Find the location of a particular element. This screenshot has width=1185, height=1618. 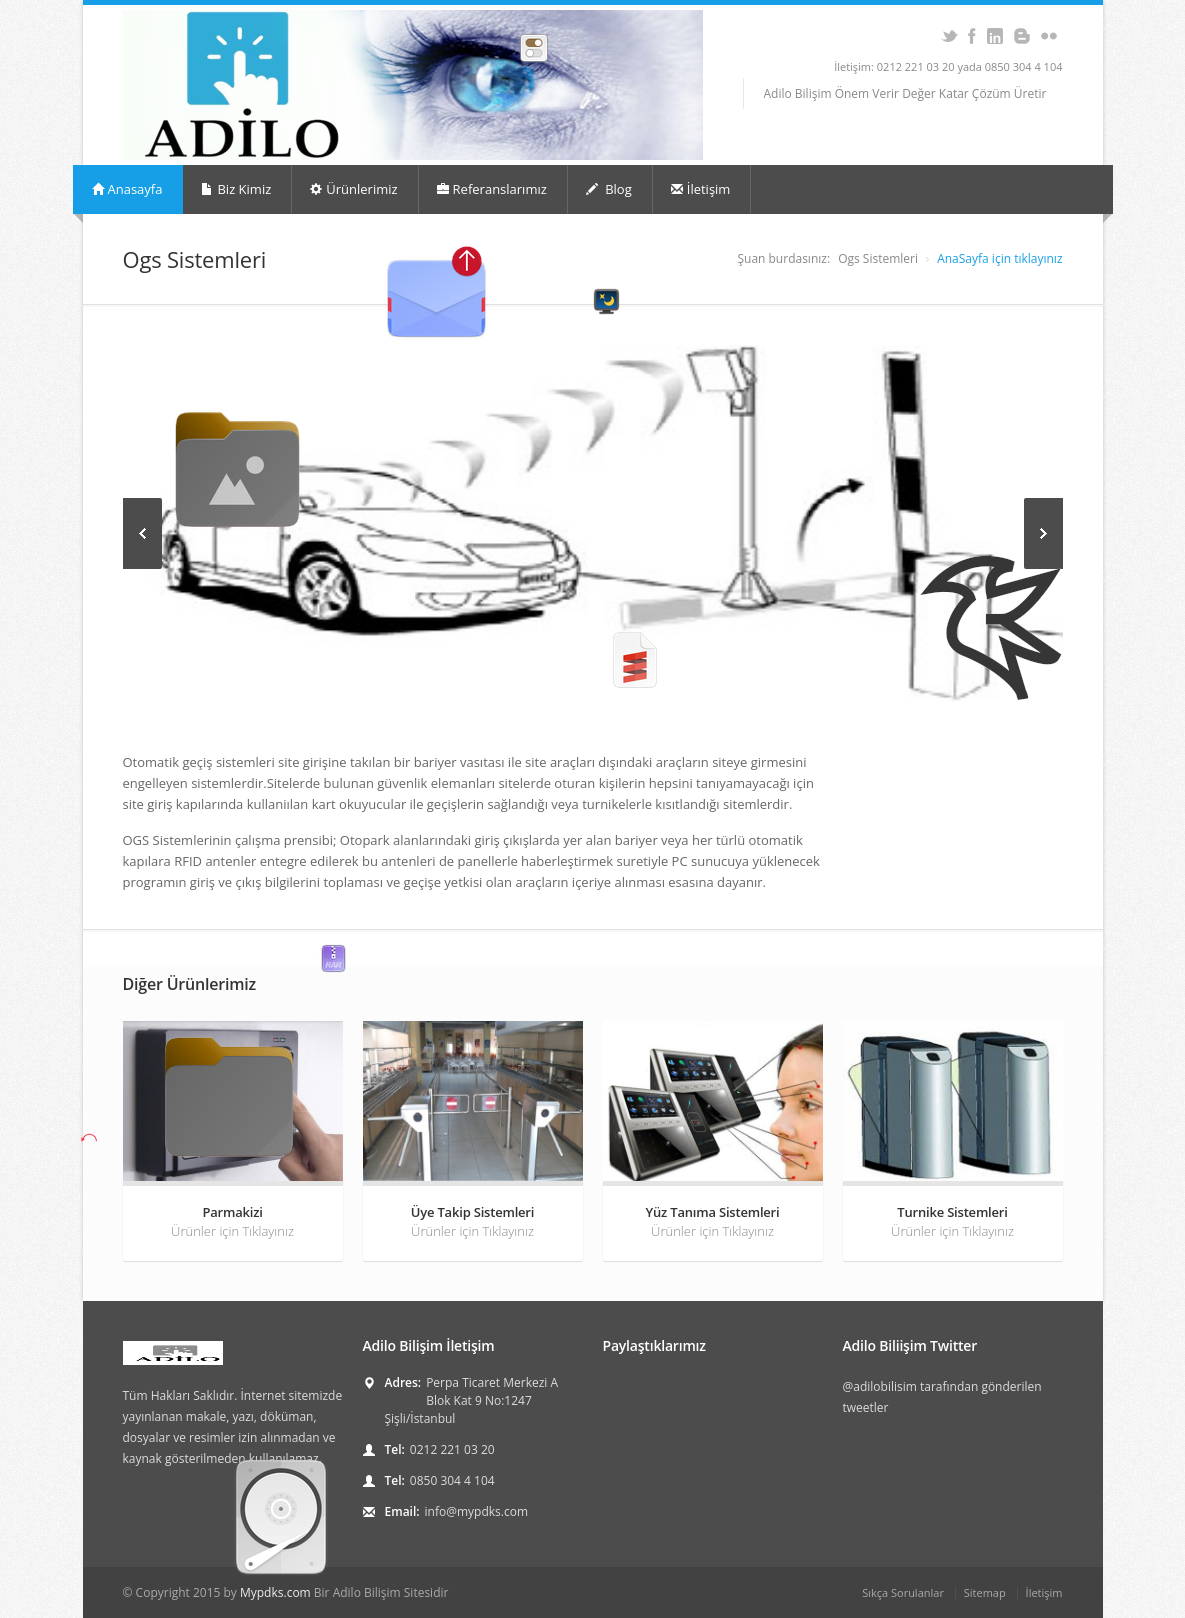

a scala programming language source file is located at coordinates (635, 660).